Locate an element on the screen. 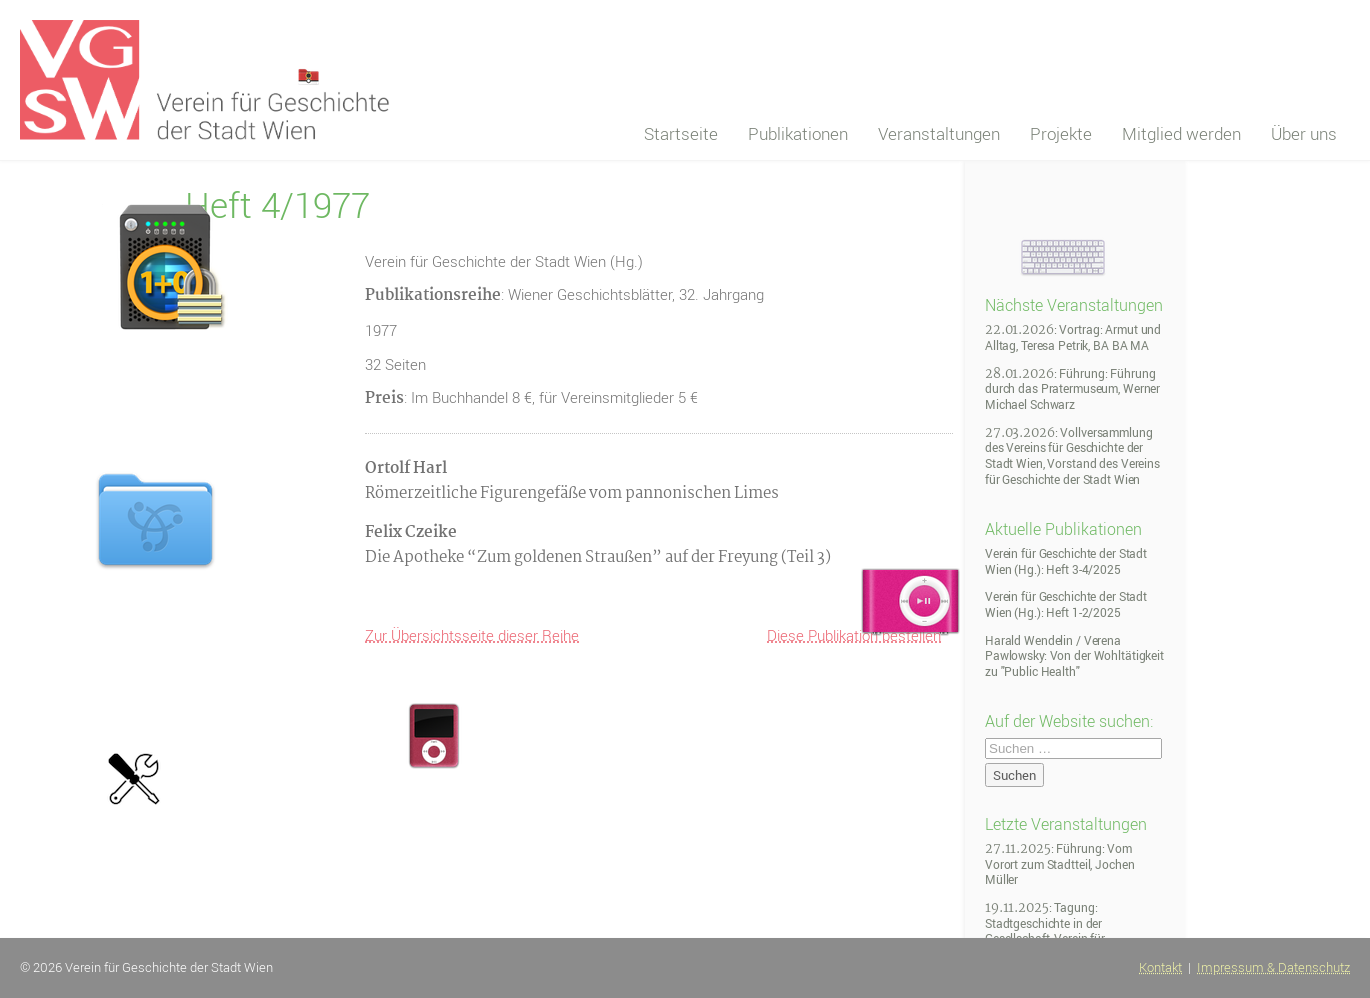 This screenshot has height=998, width=1370. open your communication files folder is located at coordinates (155, 519).